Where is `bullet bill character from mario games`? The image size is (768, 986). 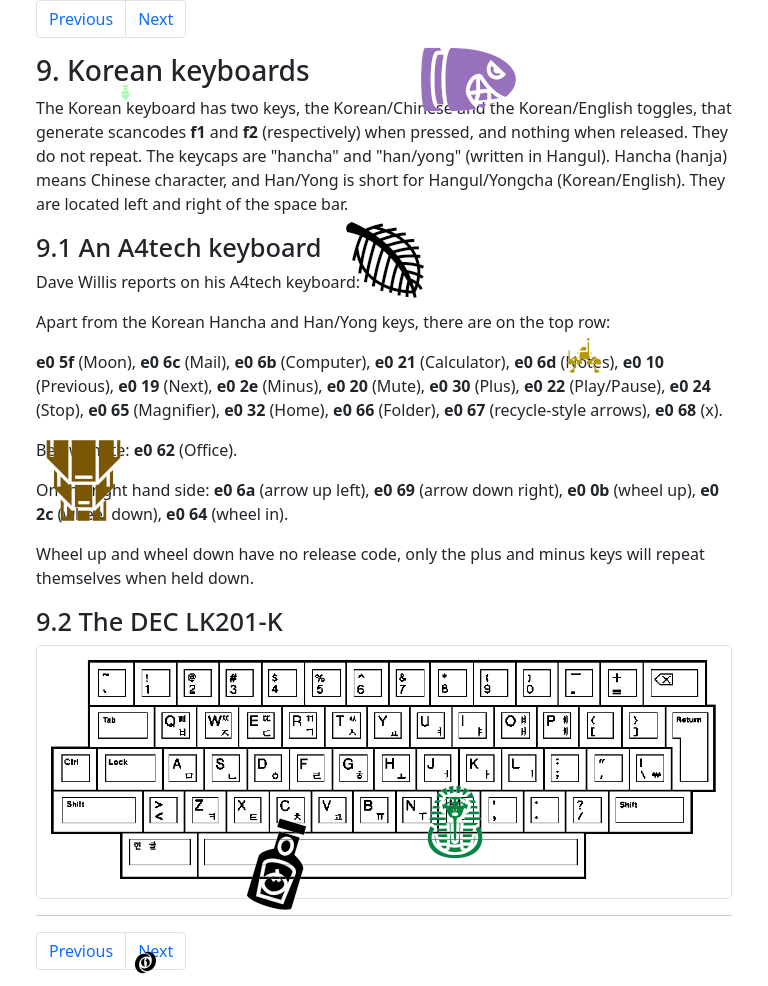 bullet bill character from mario games is located at coordinates (468, 79).